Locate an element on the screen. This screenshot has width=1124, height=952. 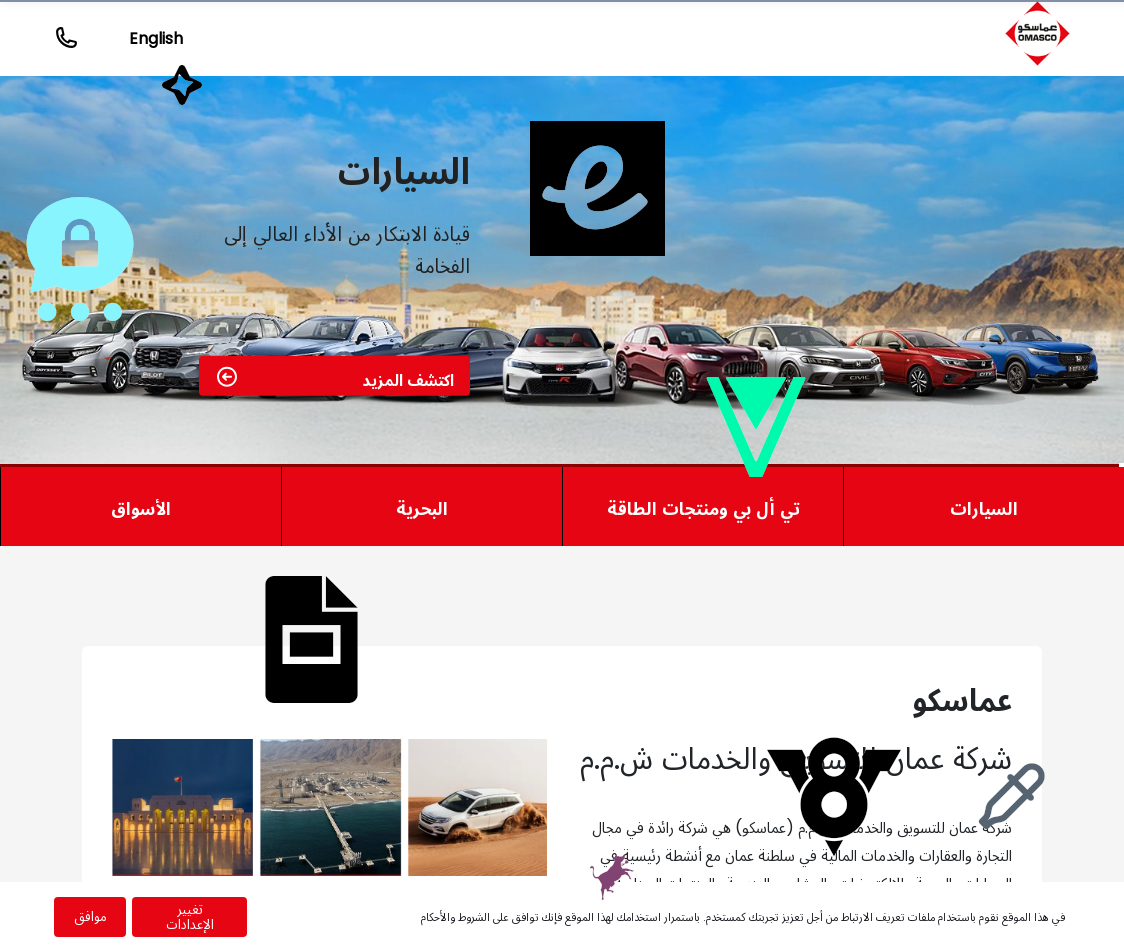
open the ReVanced app is located at coordinates (756, 427).